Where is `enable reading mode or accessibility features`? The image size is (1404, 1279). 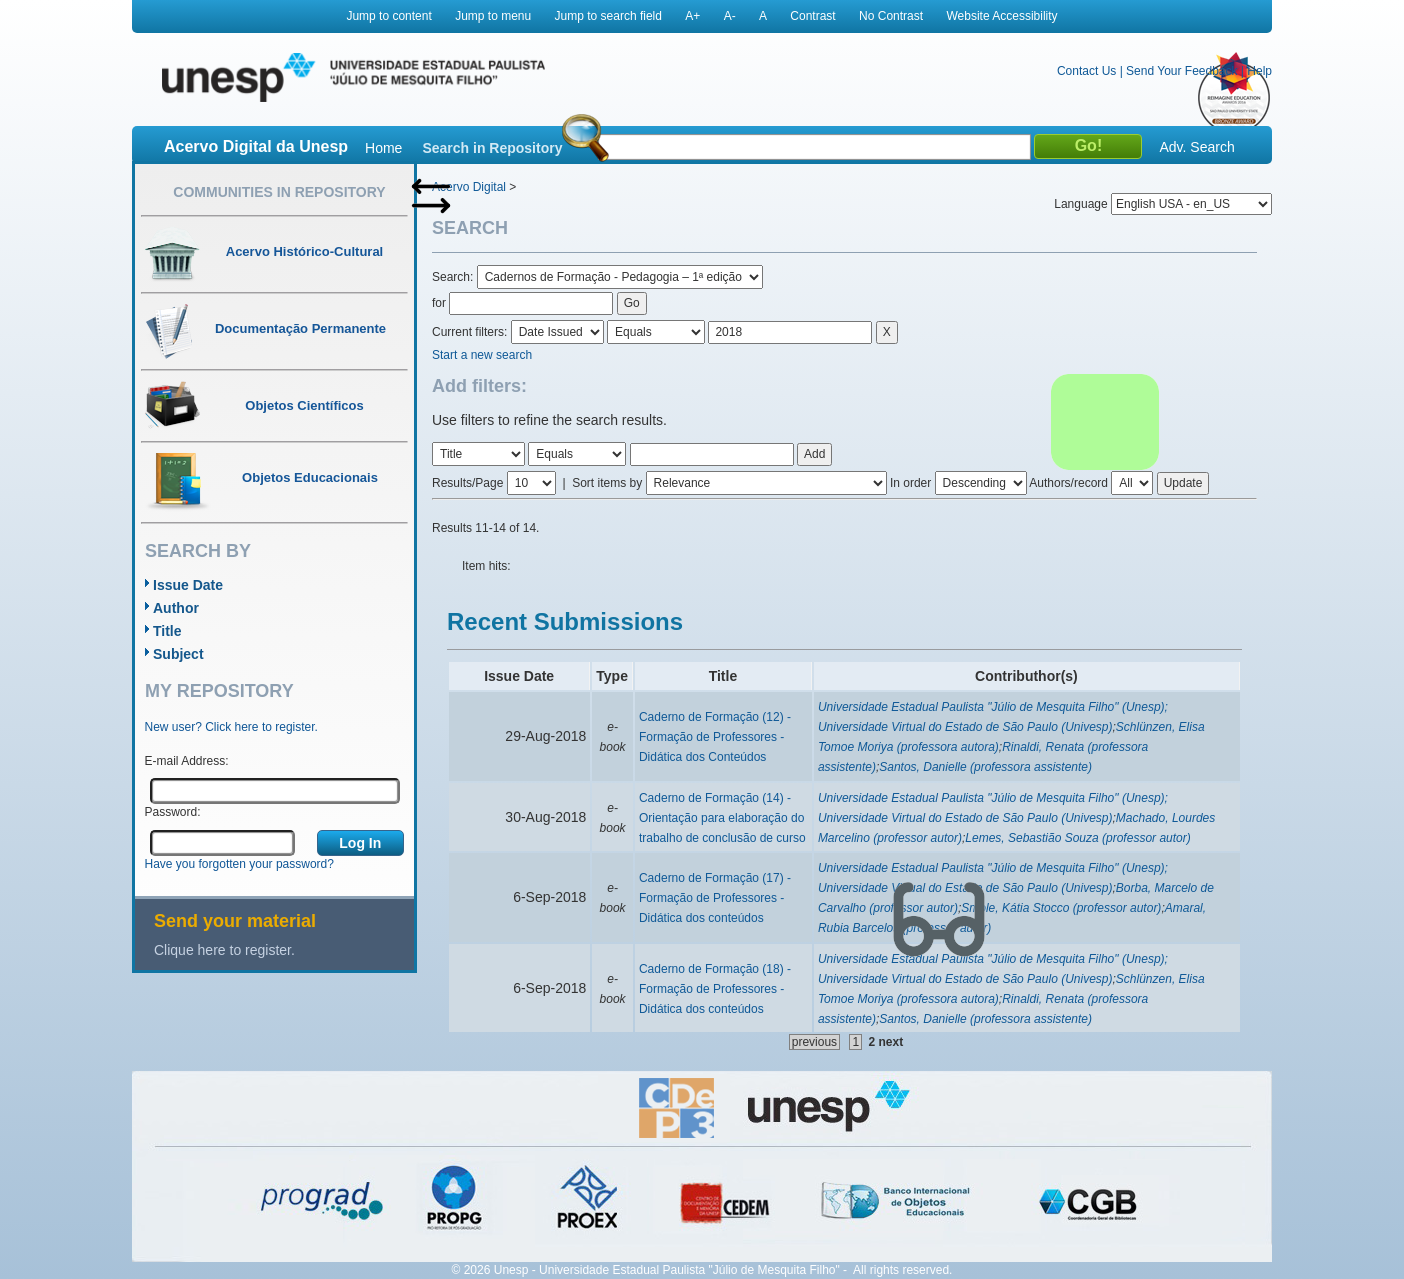
enable reading mode or accessibility features is located at coordinates (939, 921).